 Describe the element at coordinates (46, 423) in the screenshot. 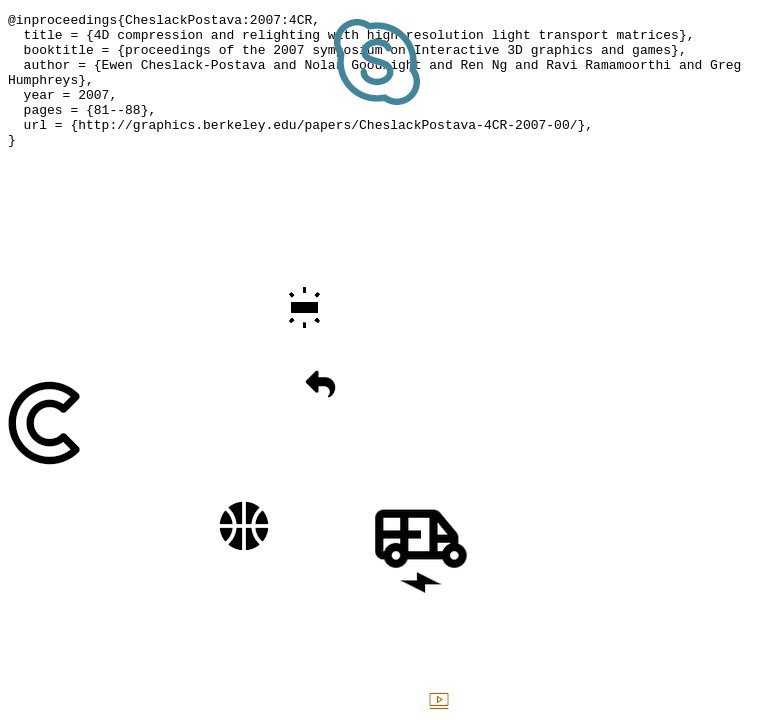

I see `link to coinbase account` at that location.